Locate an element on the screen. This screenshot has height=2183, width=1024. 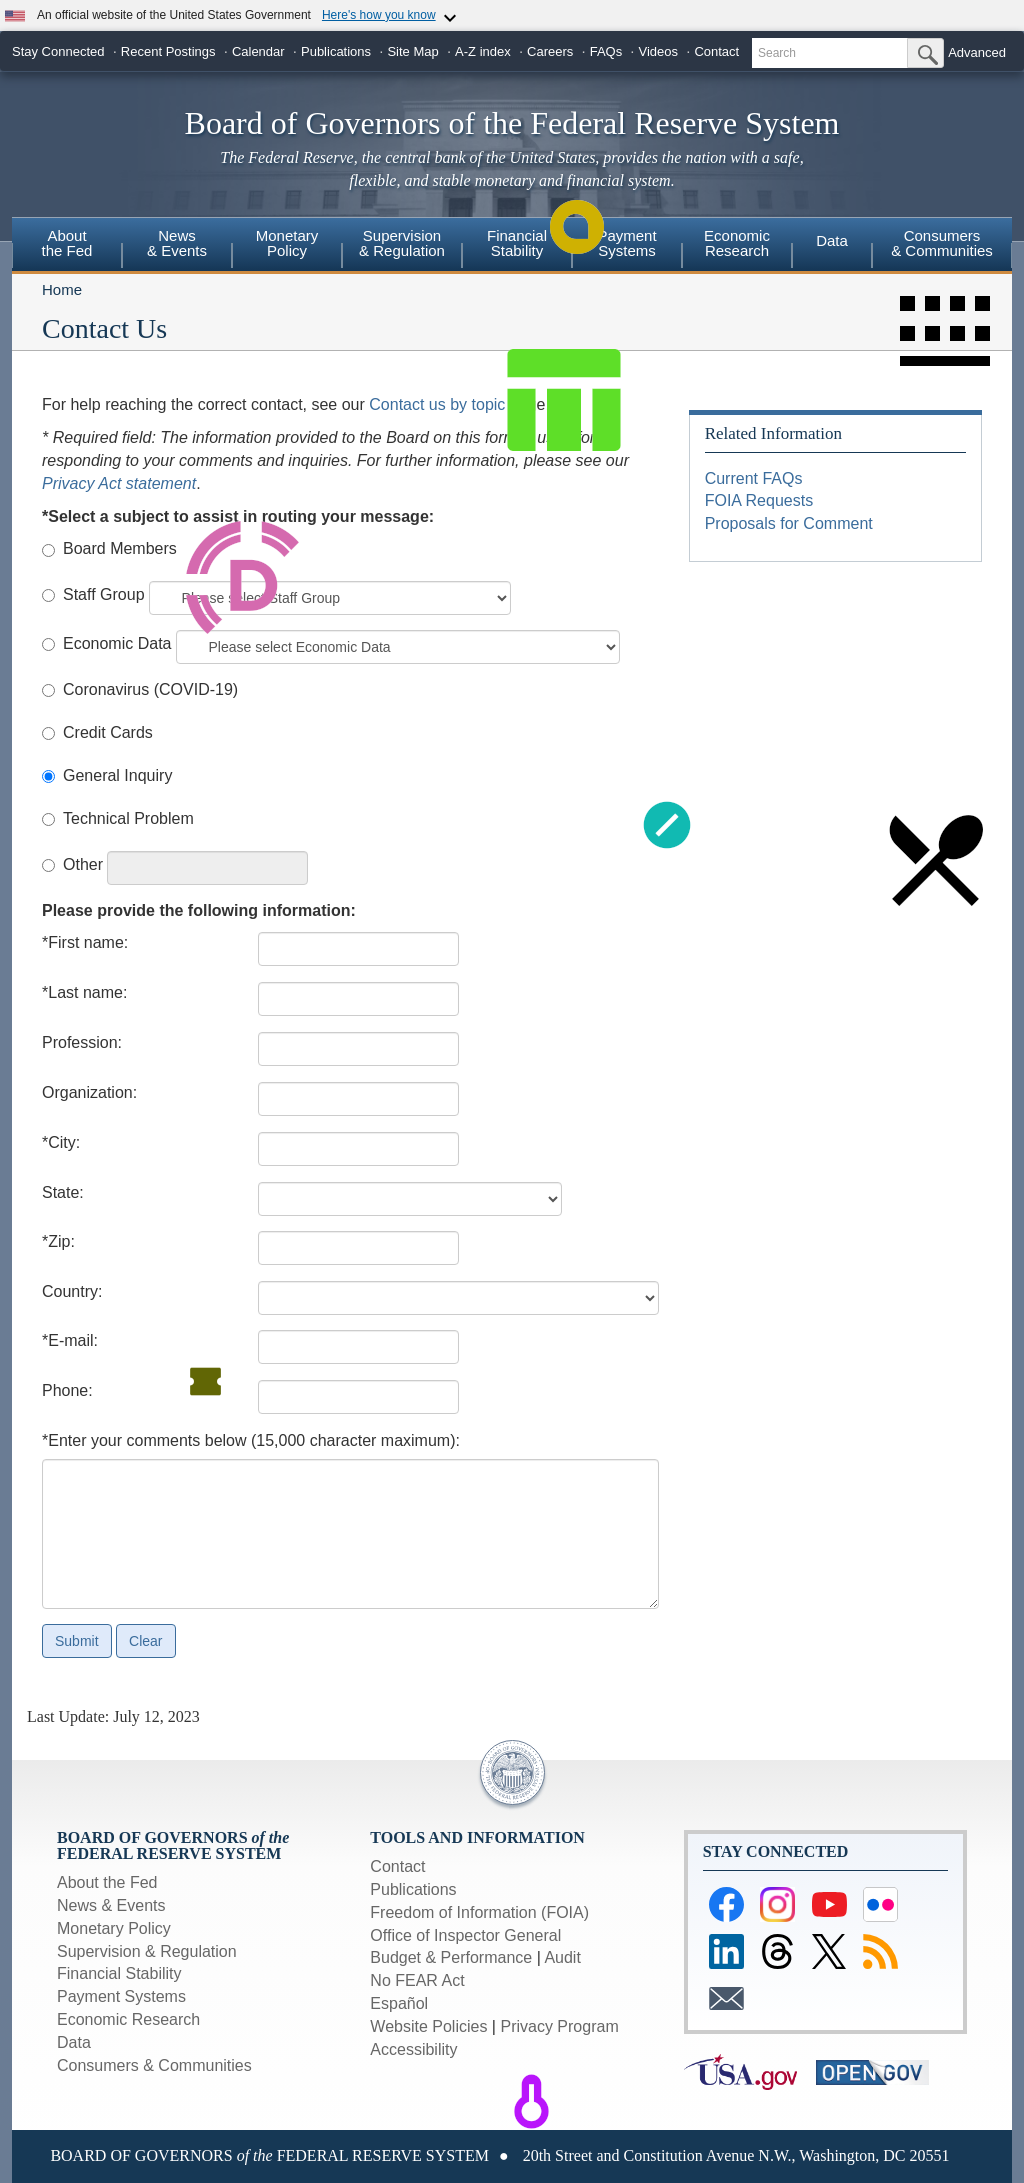
indicates a blocked or prohibited action is located at coordinates (667, 825).